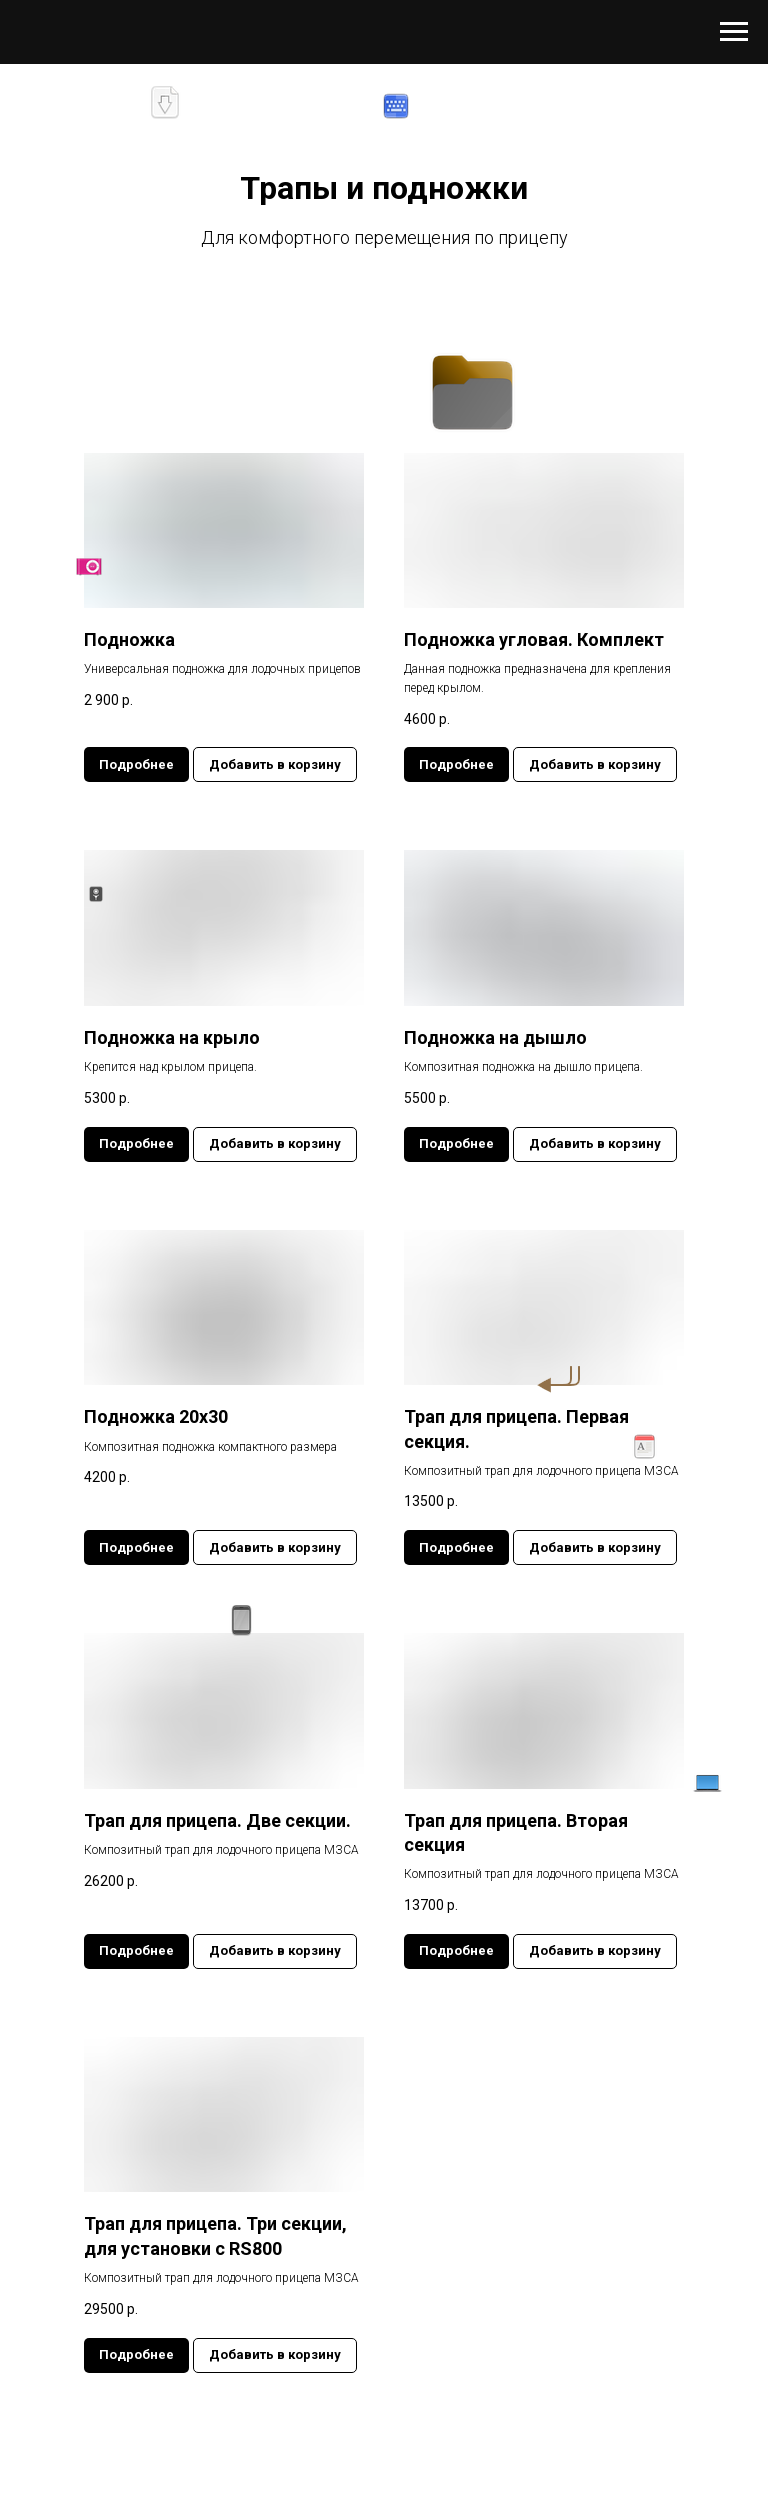 The image size is (768, 2516). Describe the element at coordinates (472, 392) in the screenshot. I see `an open folder containing files` at that location.